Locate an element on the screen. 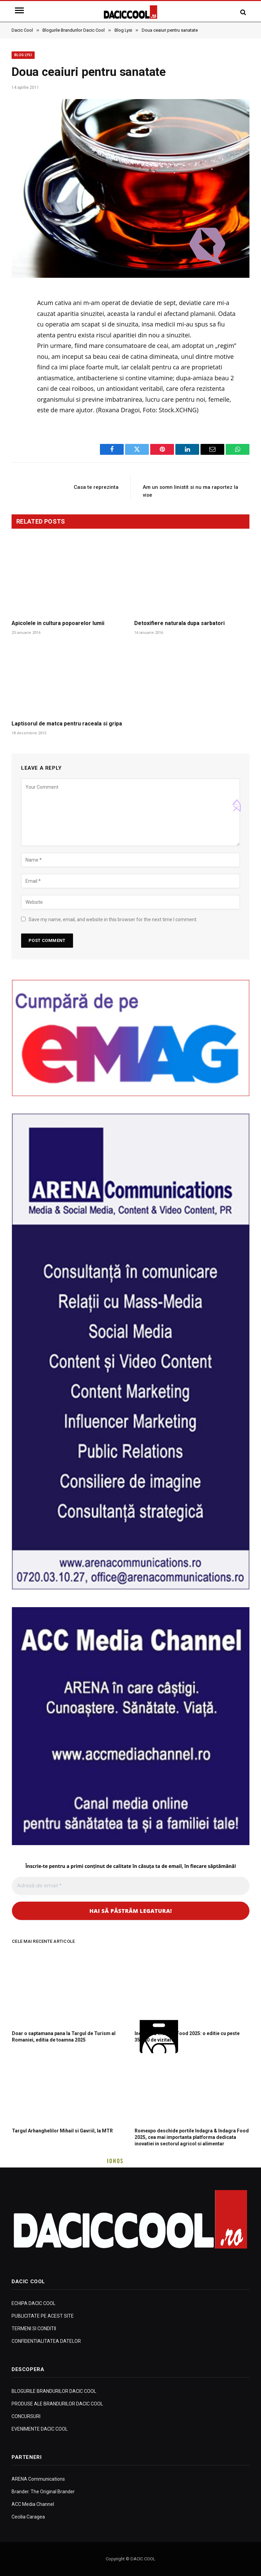 Image resolution: width=261 pixels, height=2576 pixels. ionos web hosting and cloud services logo is located at coordinates (115, 2161).